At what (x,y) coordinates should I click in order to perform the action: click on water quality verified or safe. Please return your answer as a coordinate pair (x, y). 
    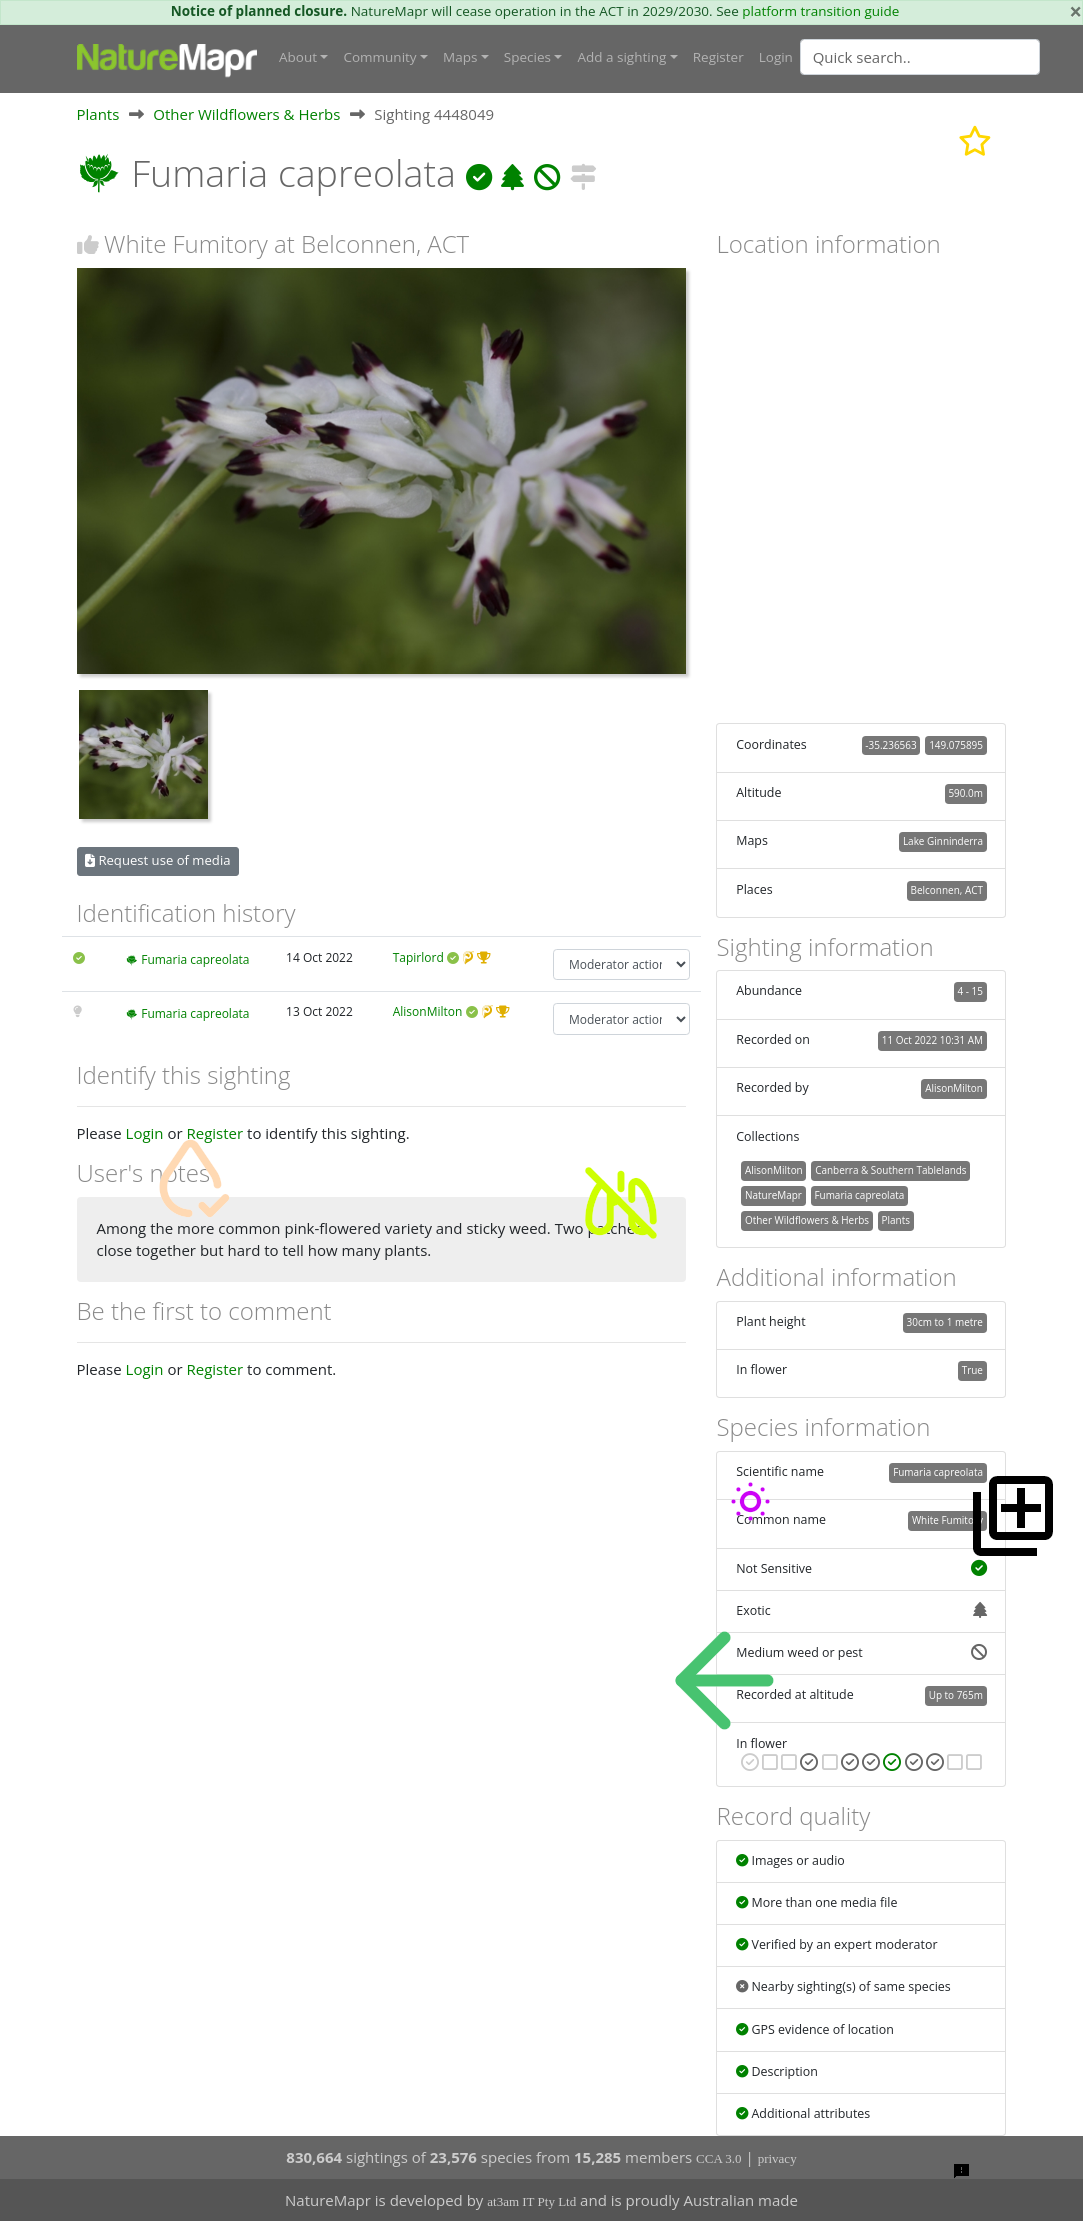
    Looking at the image, I should click on (190, 1178).